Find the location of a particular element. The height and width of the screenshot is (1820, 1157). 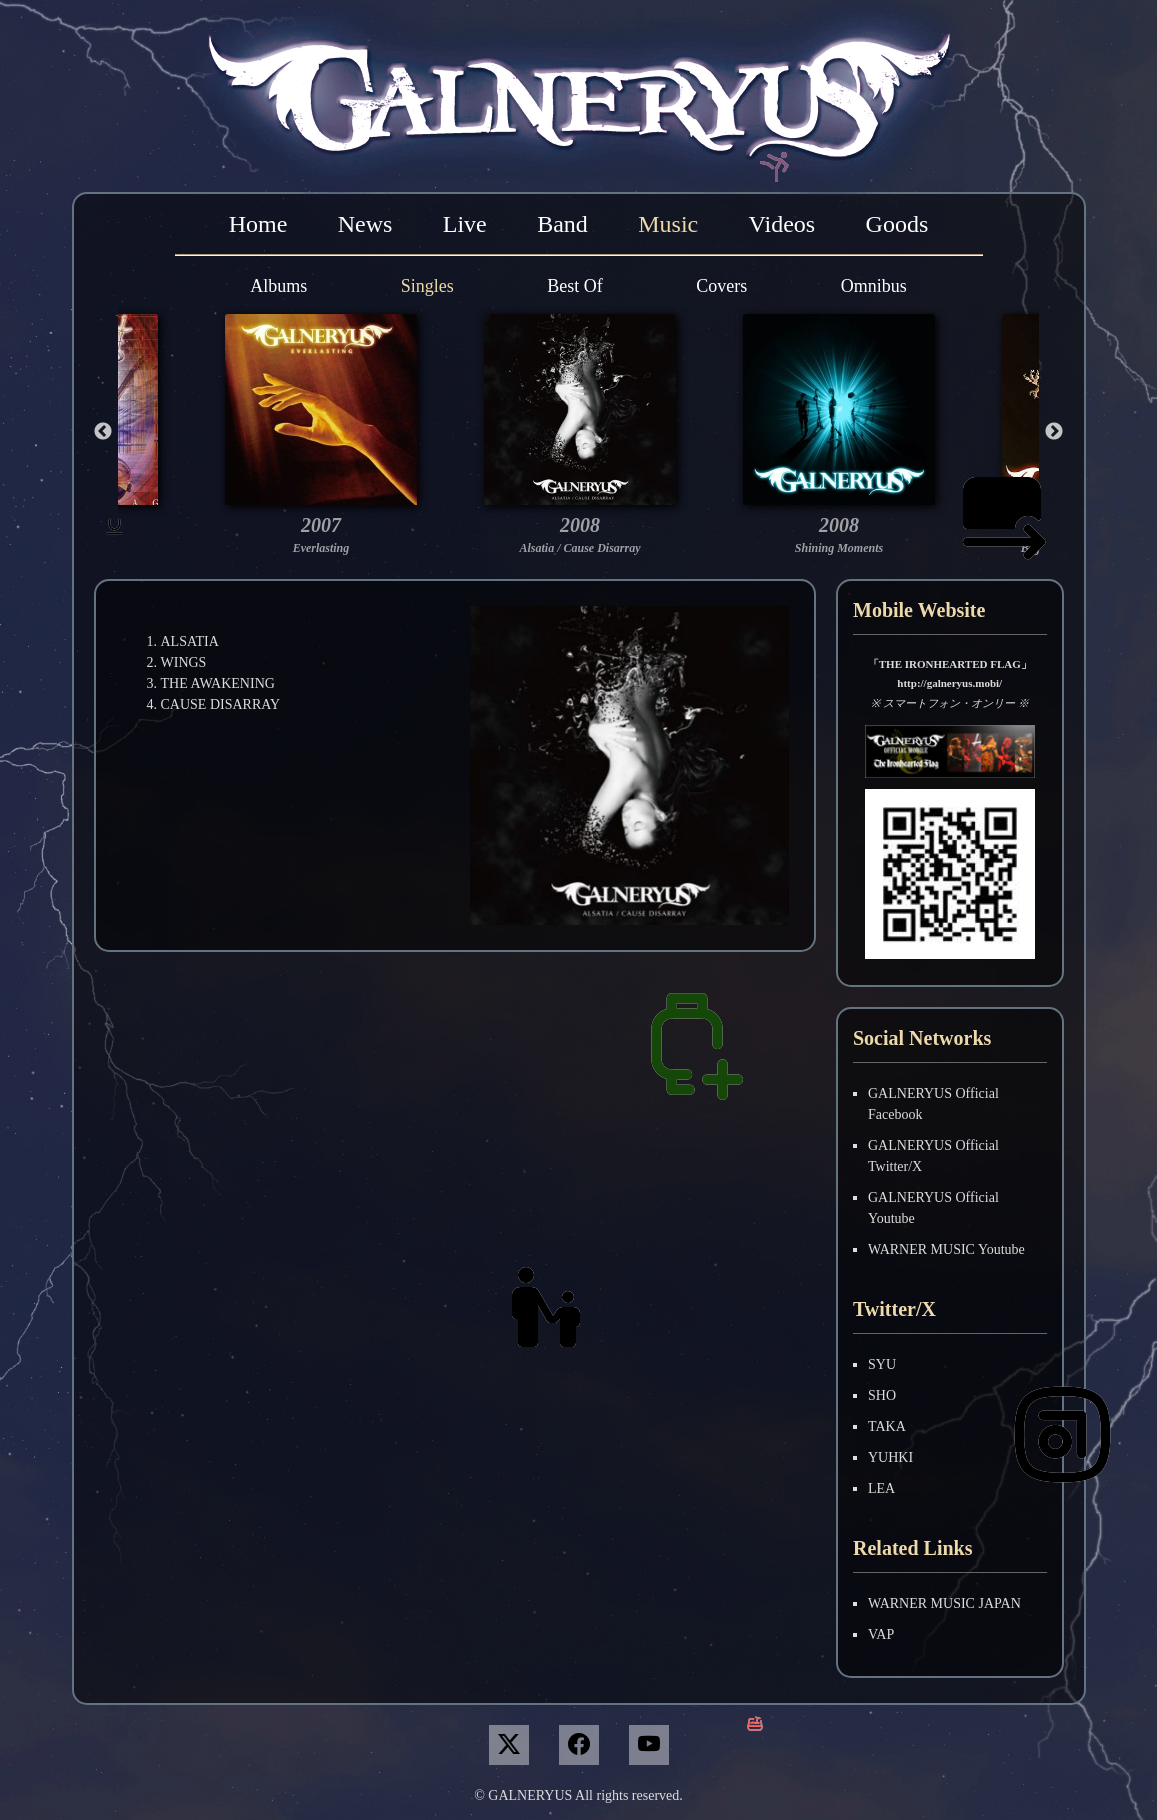

apply underline formatting to selected text is located at coordinates (114, 526).